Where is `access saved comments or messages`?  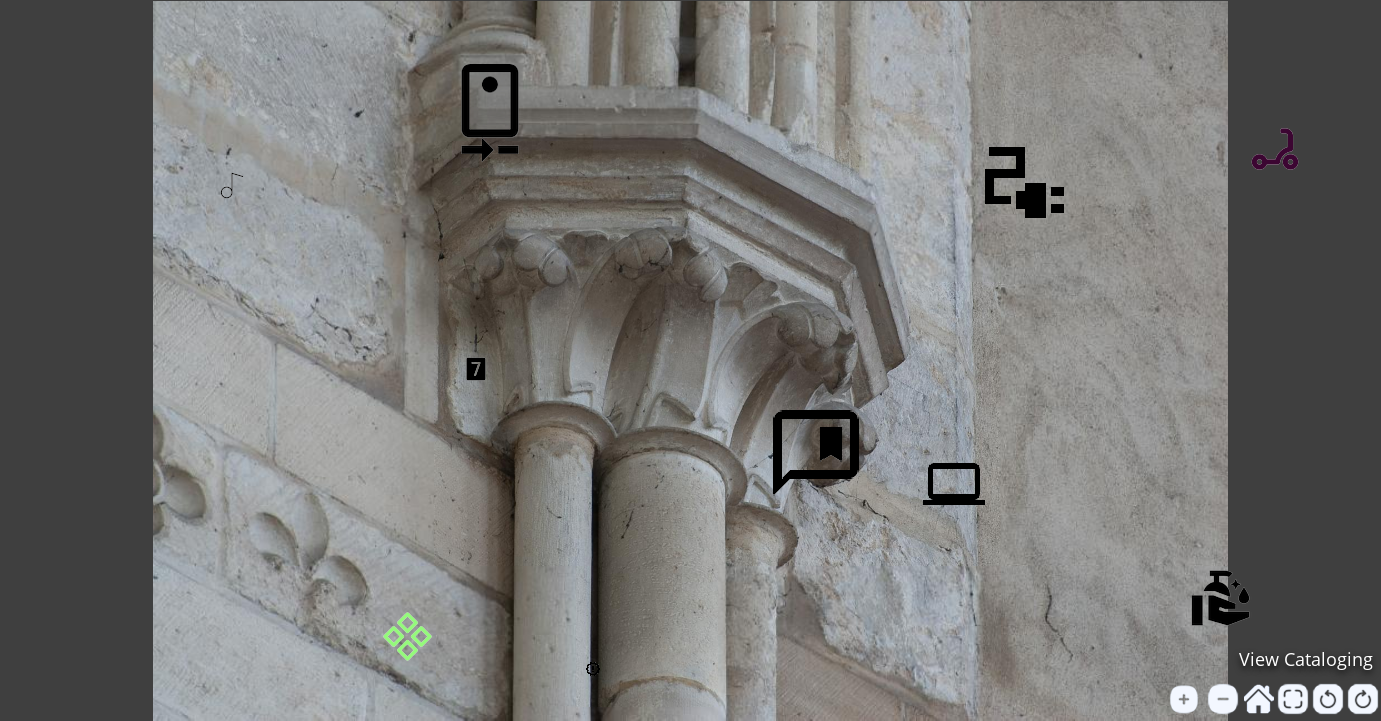 access saved comments or messages is located at coordinates (816, 453).